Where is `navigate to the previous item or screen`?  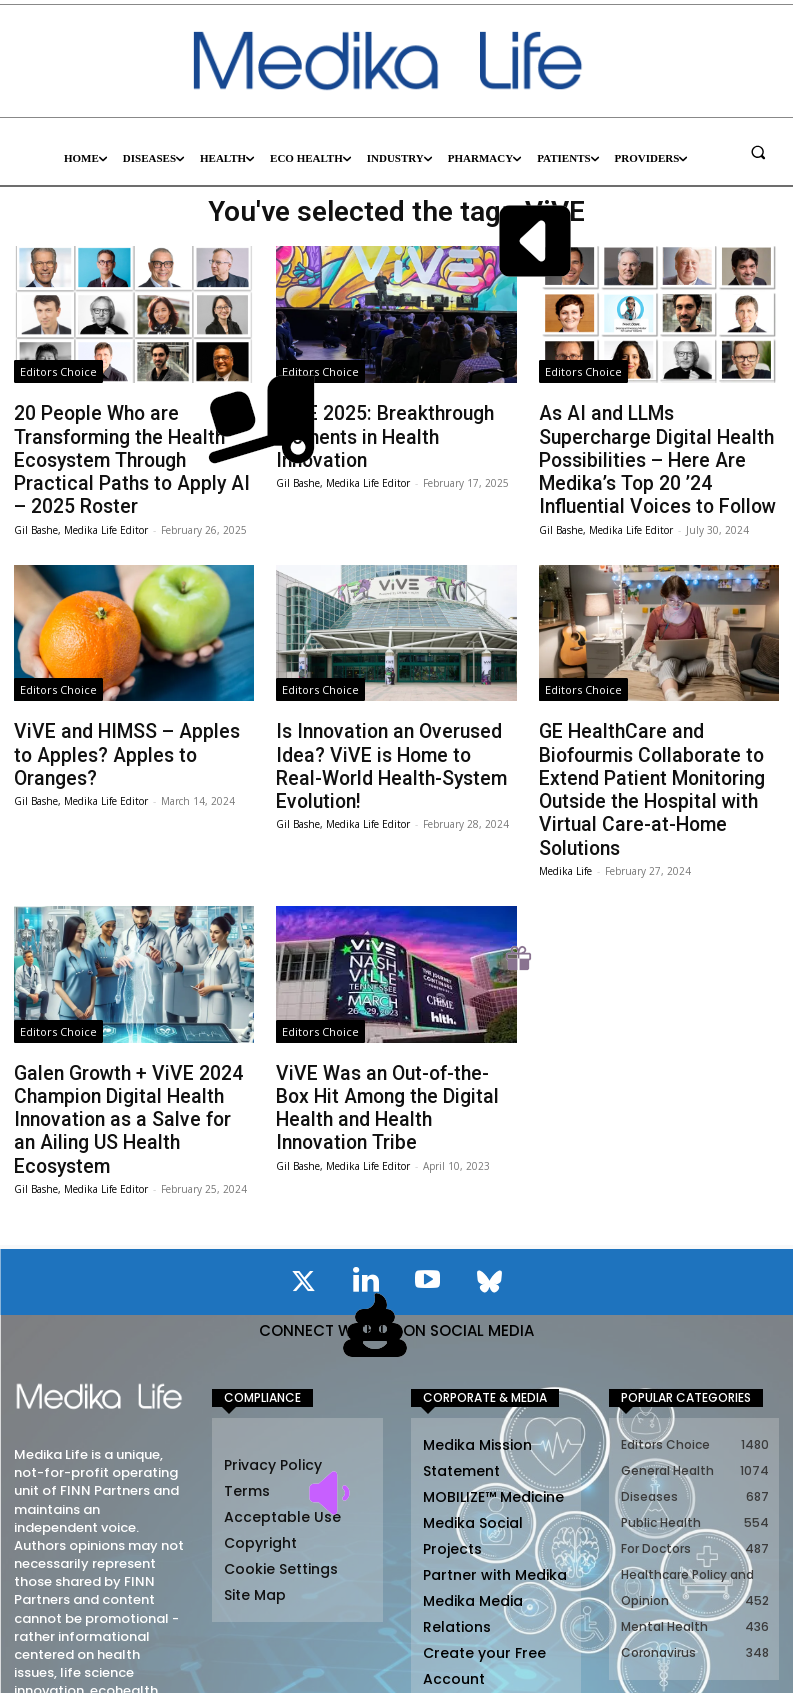 navigate to the previous item or screen is located at coordinates (535, 241).